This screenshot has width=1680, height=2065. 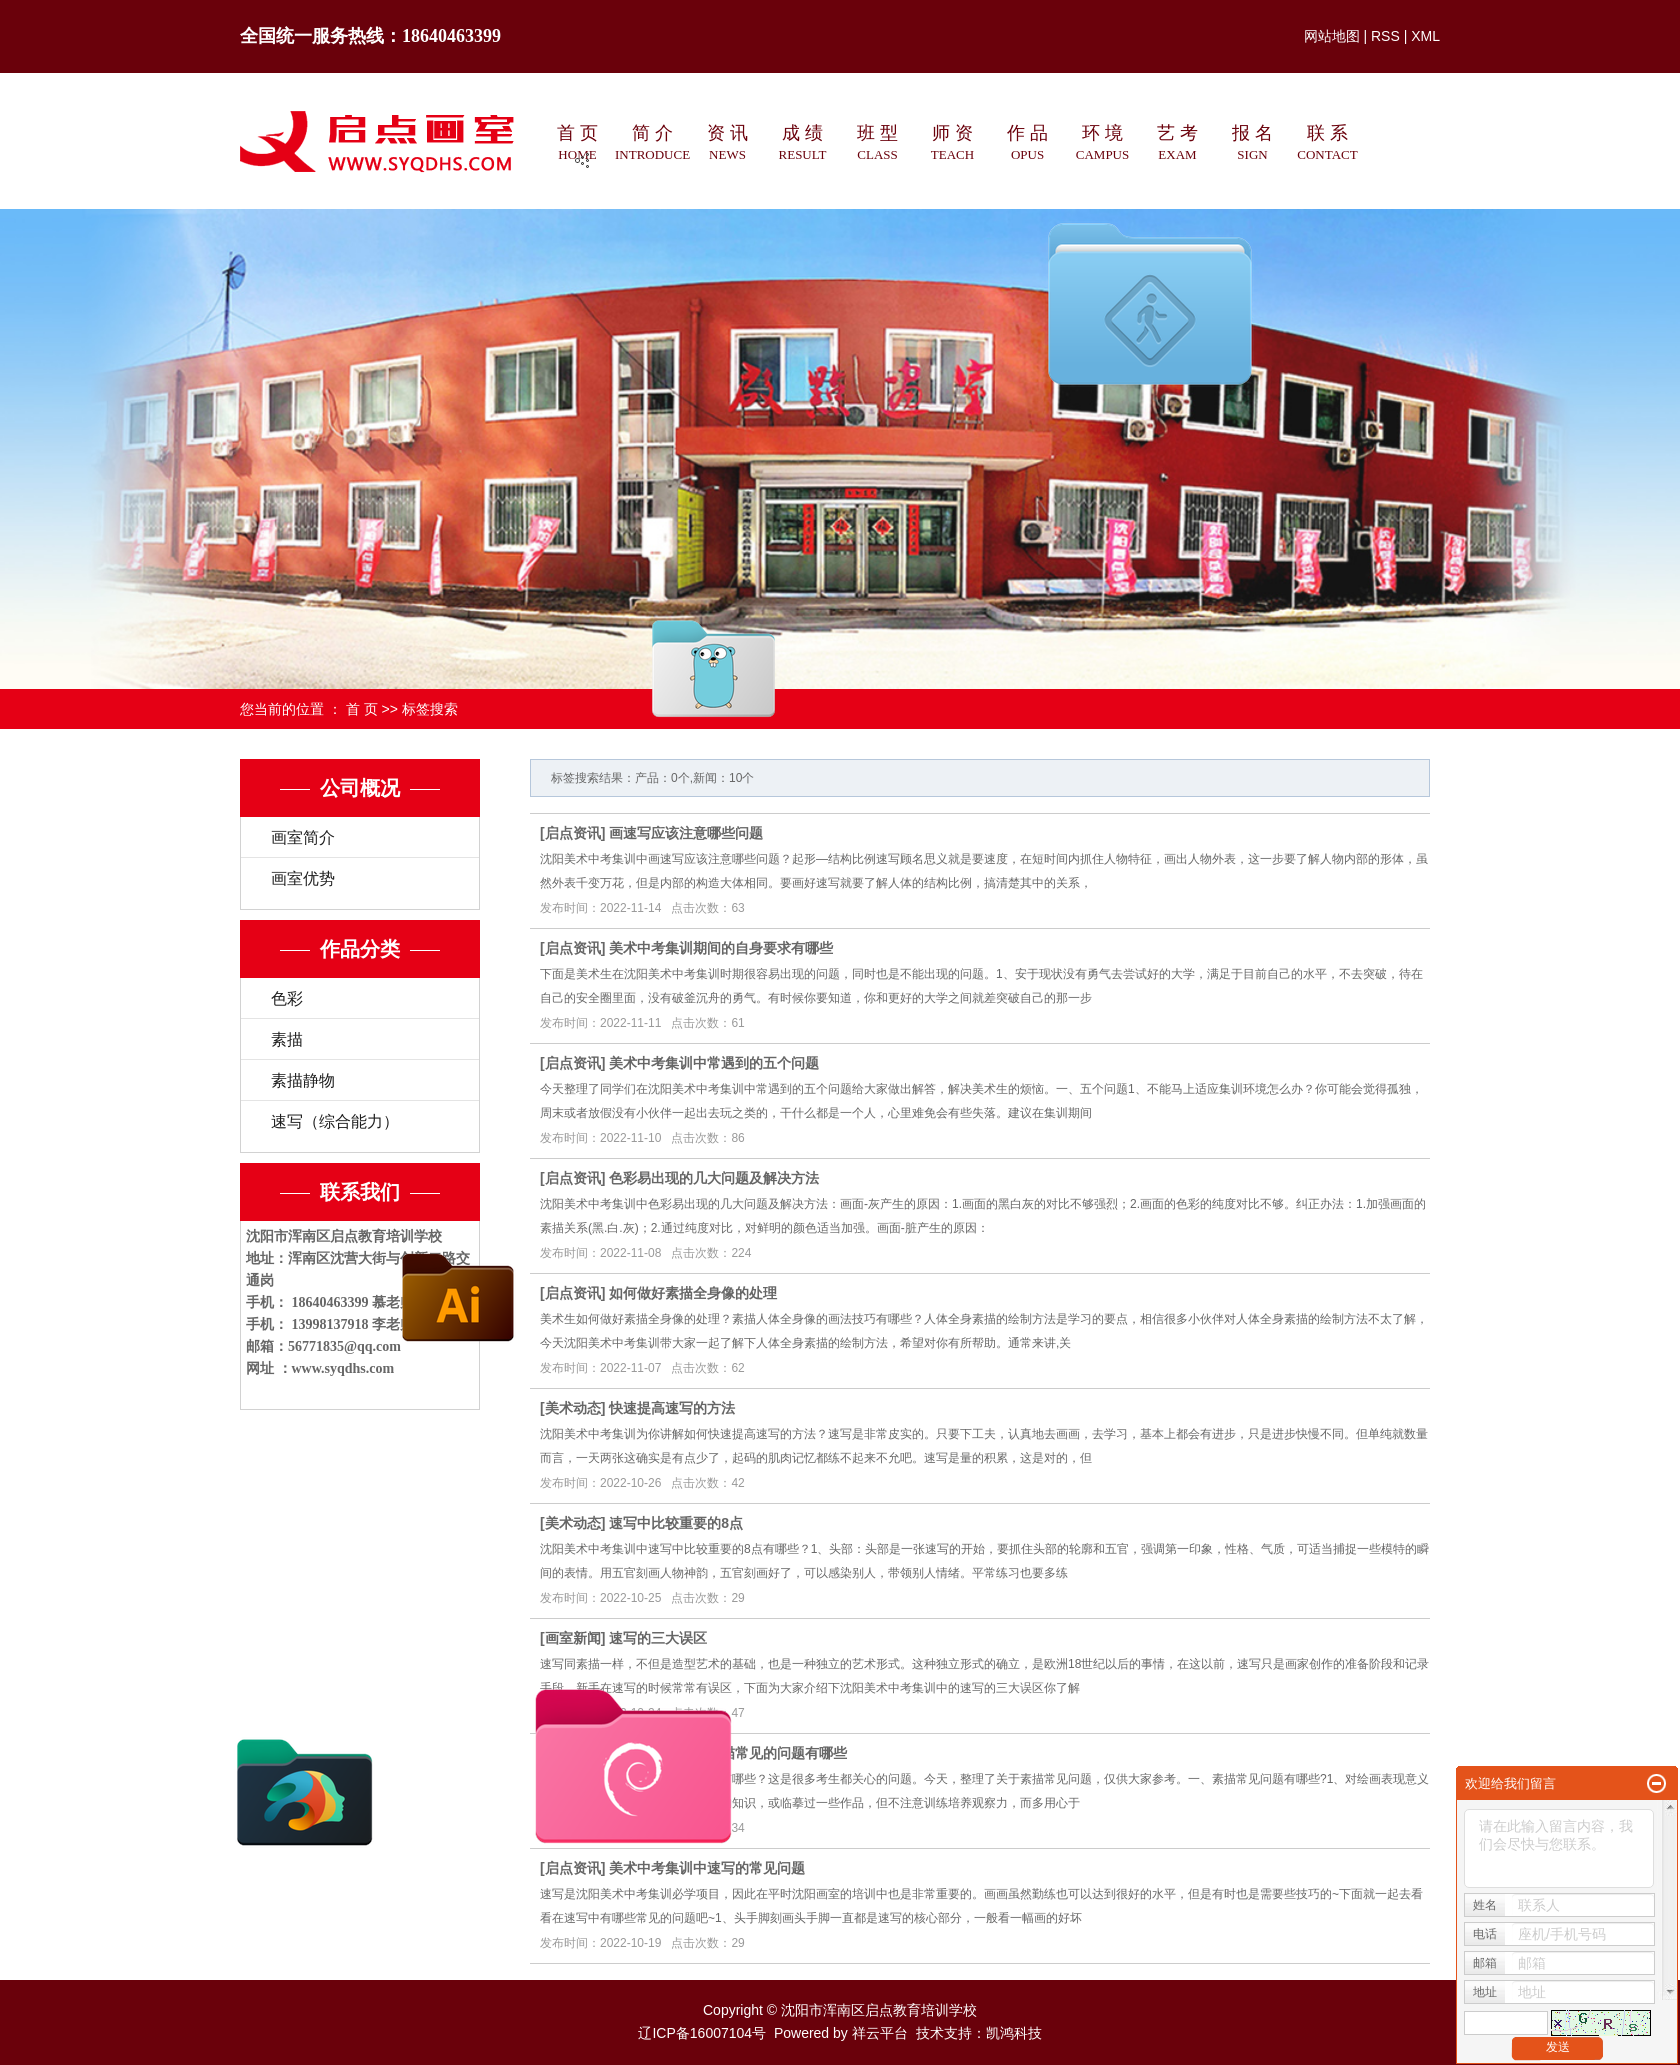 What do you see at coordinates (304, 1796) in the screenshot?
I see `open daz 3d project files folder` at bounding box center [304, 1796].